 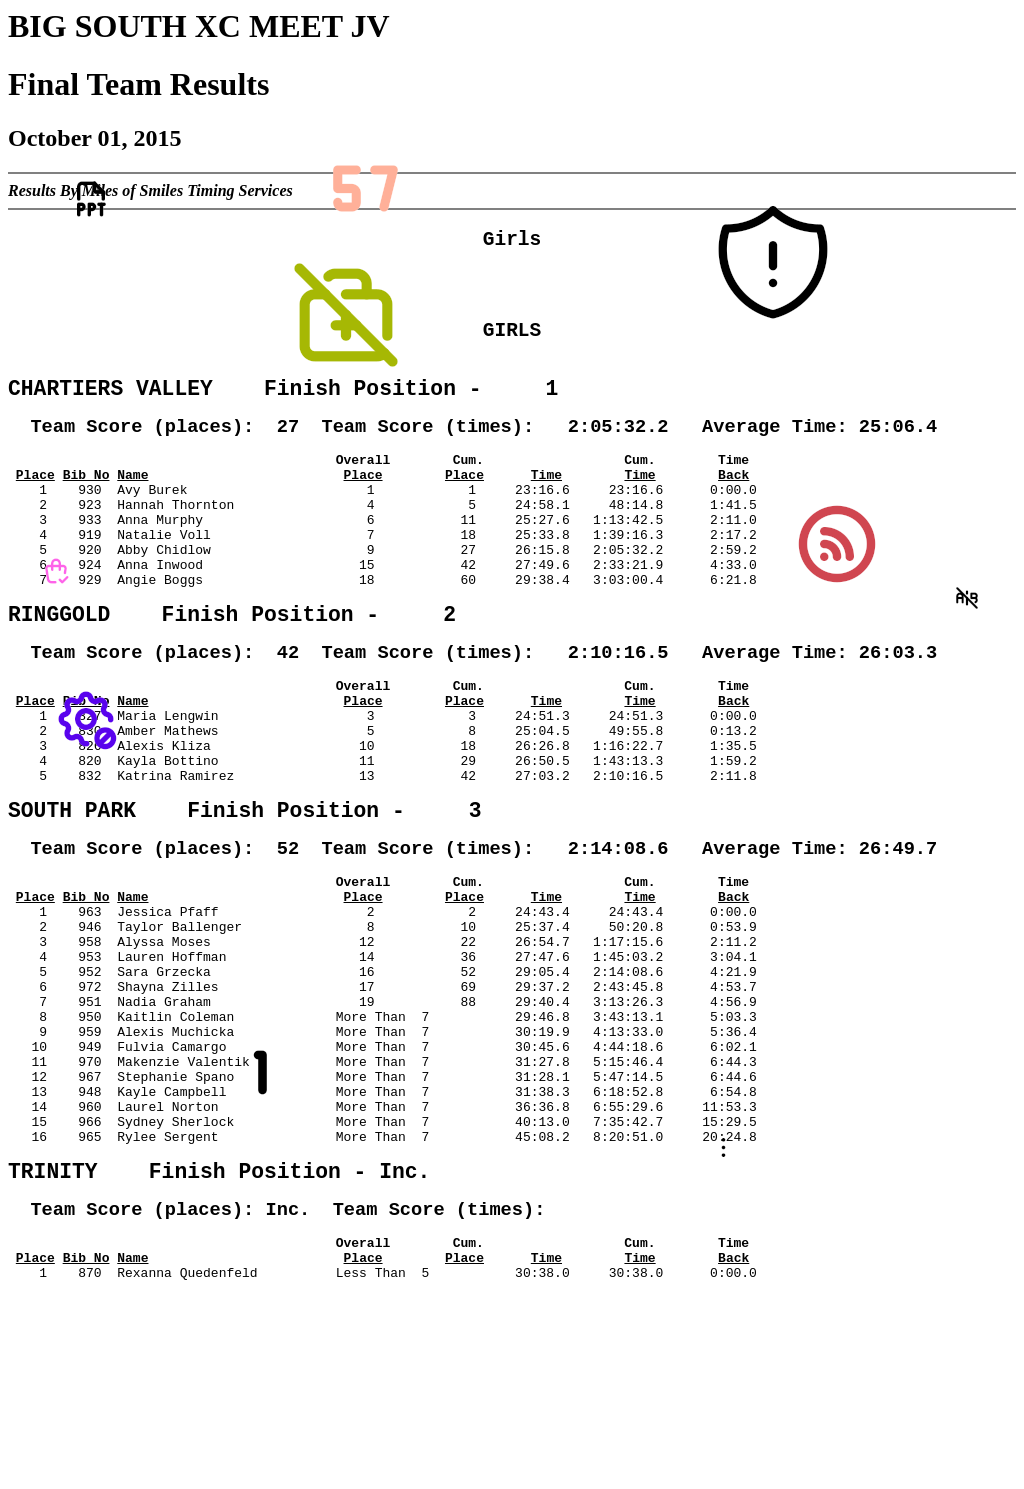 What do you see at coordinates (365, 188) in the screenshot?
I see `indicates item number 57 in a list or sequence` at bounding box center [365, 188].